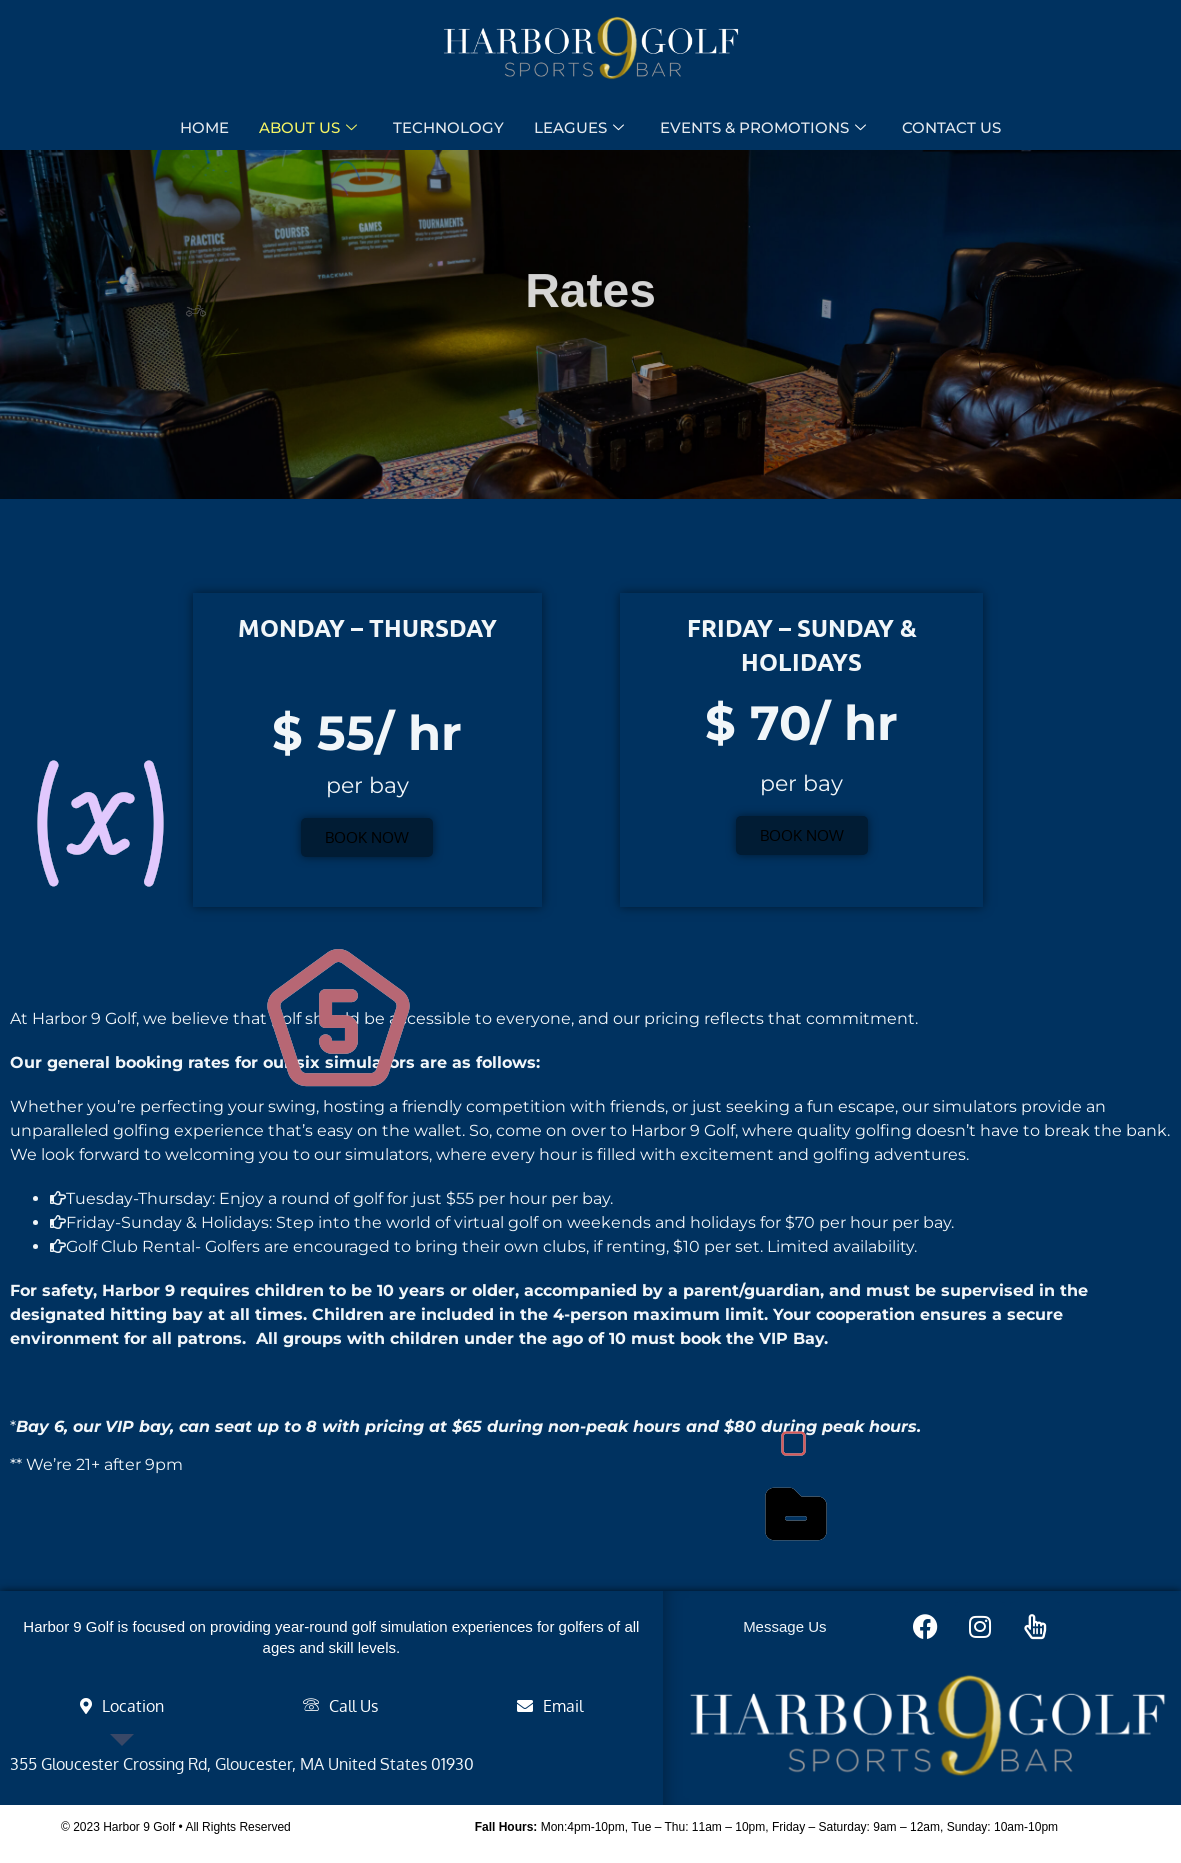 The image size is (1181, 1863). What do you see at coordinates (100, 823) in the screenshot?
I see `insert a variable or placeholder value` at bounding box center [100, 823].